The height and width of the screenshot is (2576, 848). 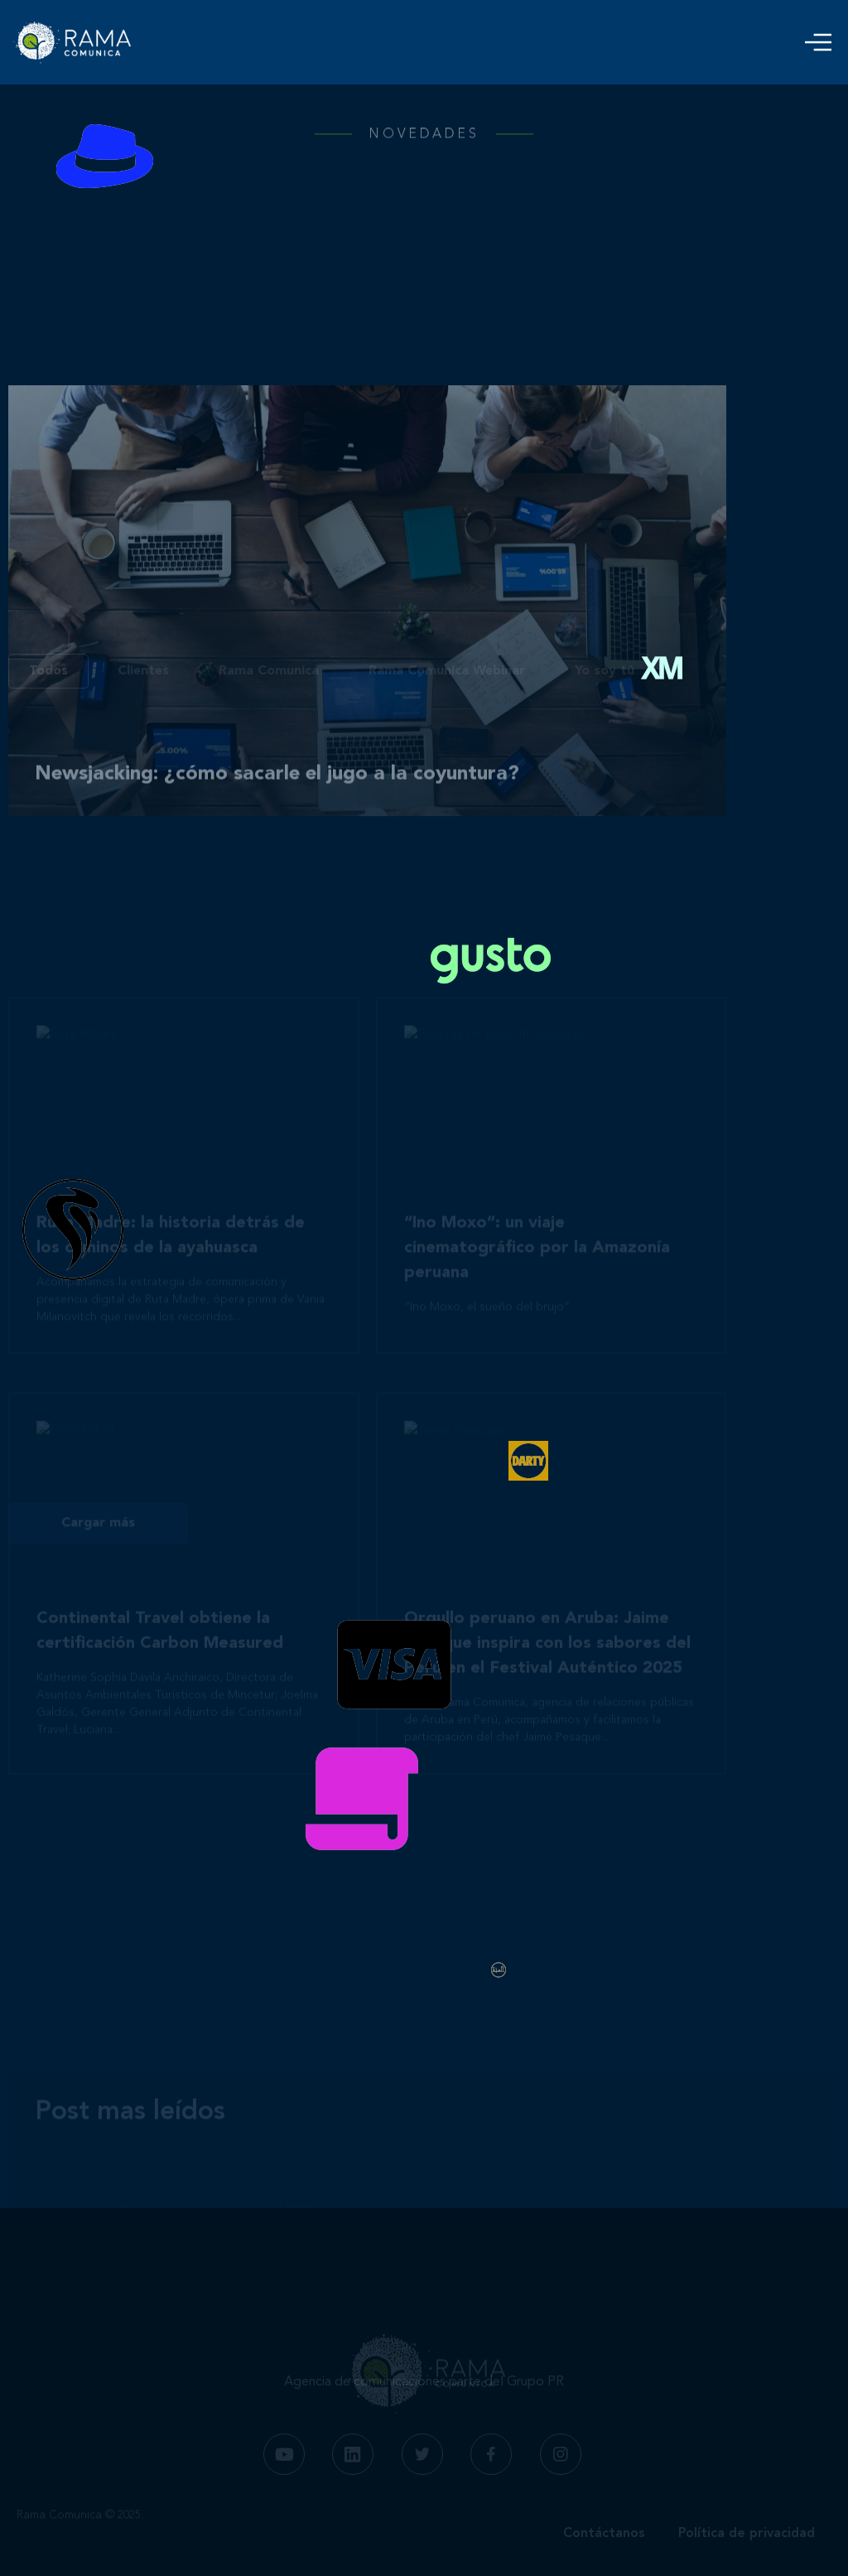 I want to click on view document or file details, so click(x=362, y=1799).